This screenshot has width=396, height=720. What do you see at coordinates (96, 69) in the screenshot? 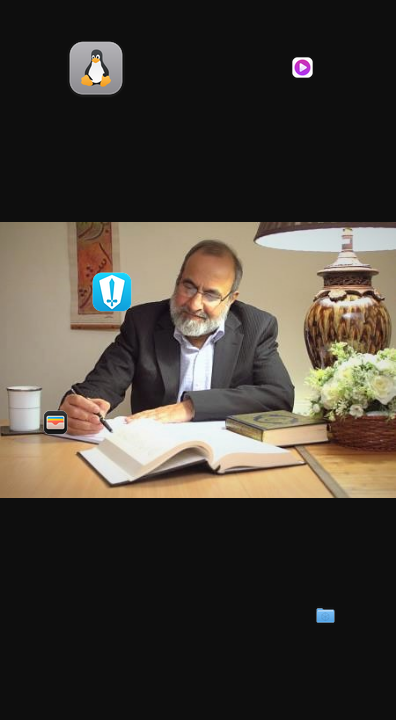
I see `access linux system preferences` at bounding box center [96, 69].